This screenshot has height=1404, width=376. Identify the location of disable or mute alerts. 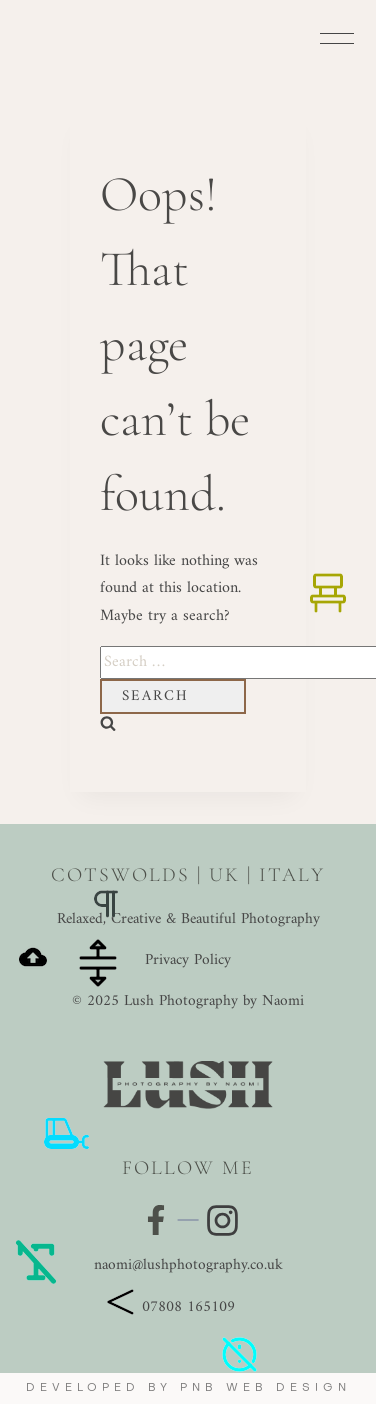
(239, 1354).